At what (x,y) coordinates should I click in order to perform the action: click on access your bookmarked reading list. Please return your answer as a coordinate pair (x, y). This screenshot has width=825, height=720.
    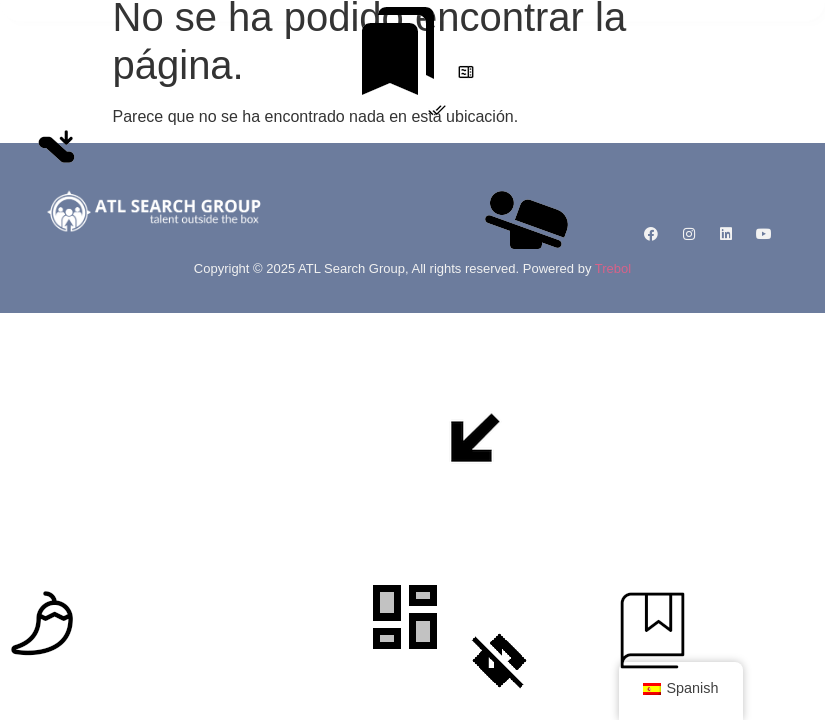
    Looking at the image, I should click on (652, 630).